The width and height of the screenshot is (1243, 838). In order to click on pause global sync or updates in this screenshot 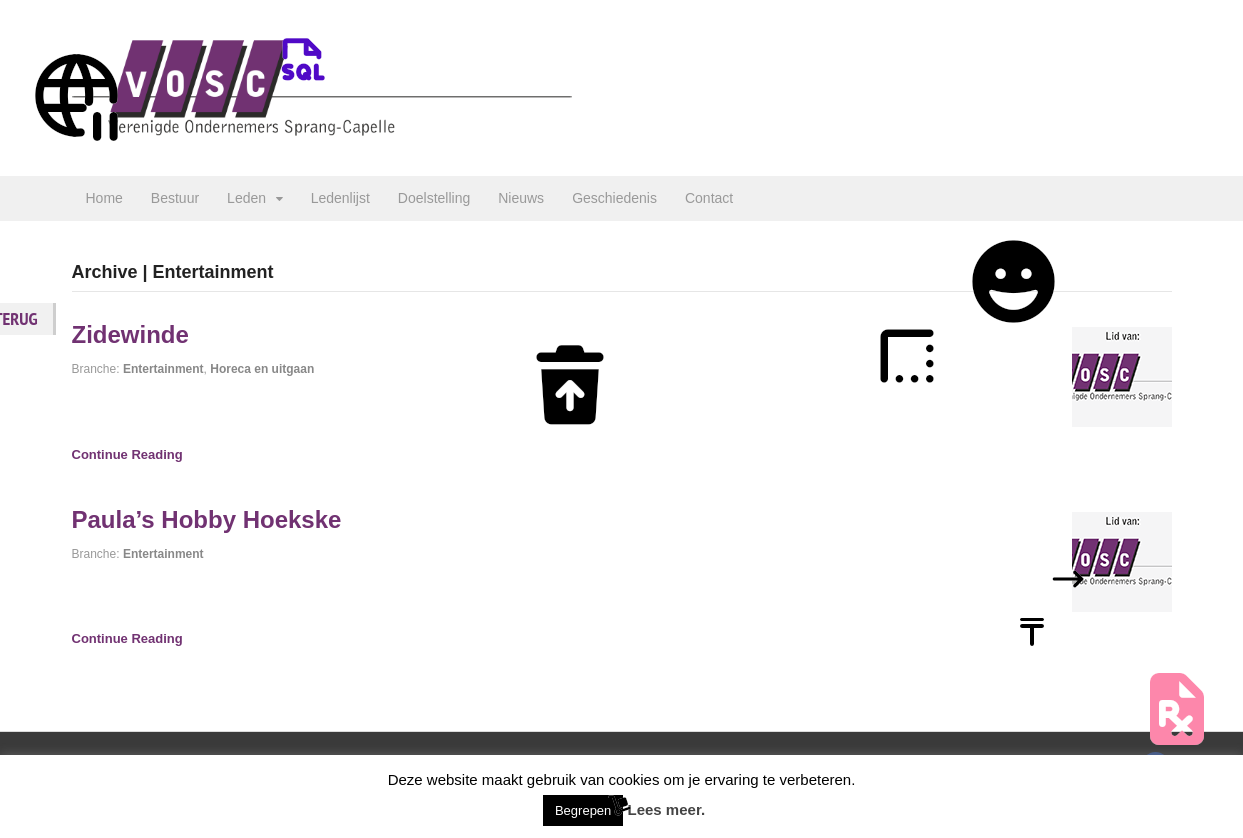, I will do `click(76, 95)`.